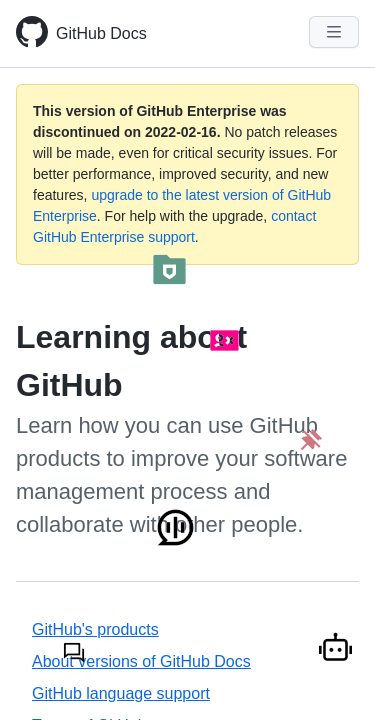 Image resolution: width=375 pixels, height=720 pixels. Describe the element at coordinates (74, 652) in the screenshot. I see `open chat or messaging feature` at that location.